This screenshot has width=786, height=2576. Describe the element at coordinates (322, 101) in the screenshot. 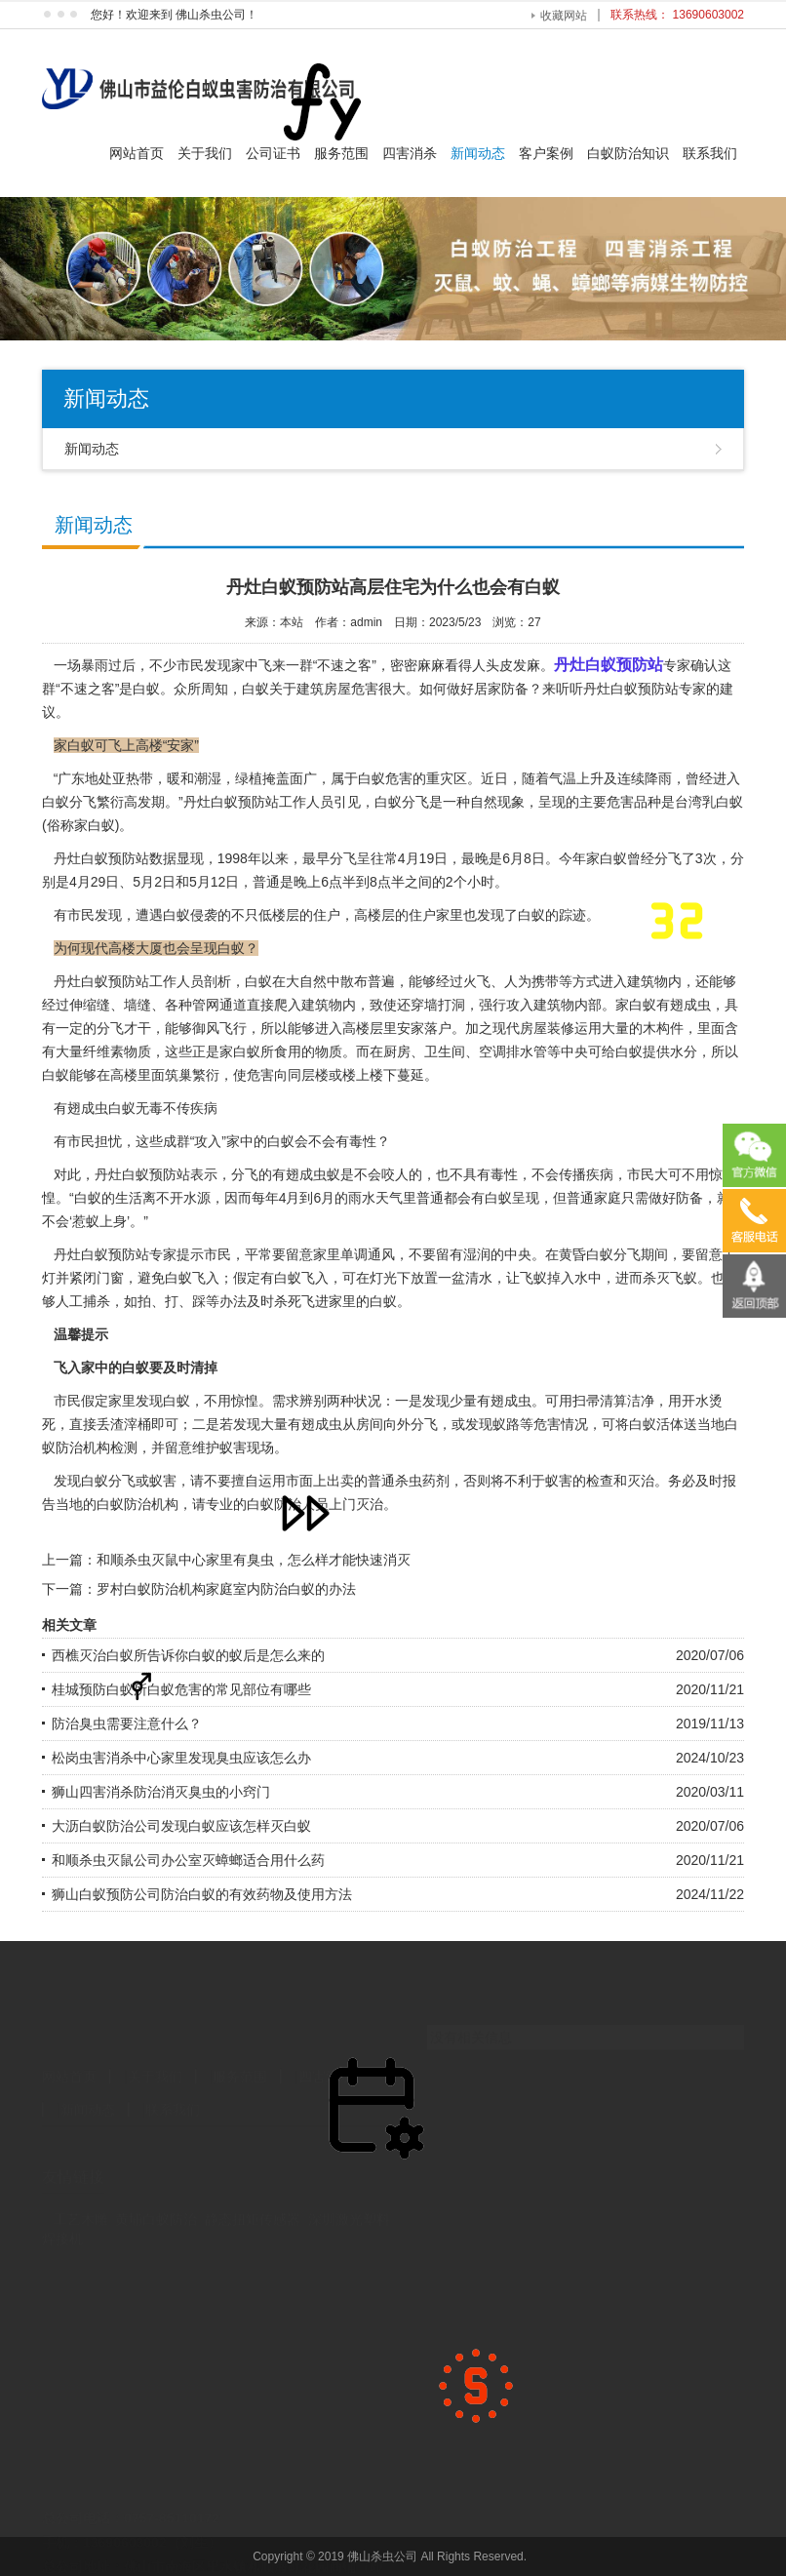

I see `insert mathematical function notation` at that location.